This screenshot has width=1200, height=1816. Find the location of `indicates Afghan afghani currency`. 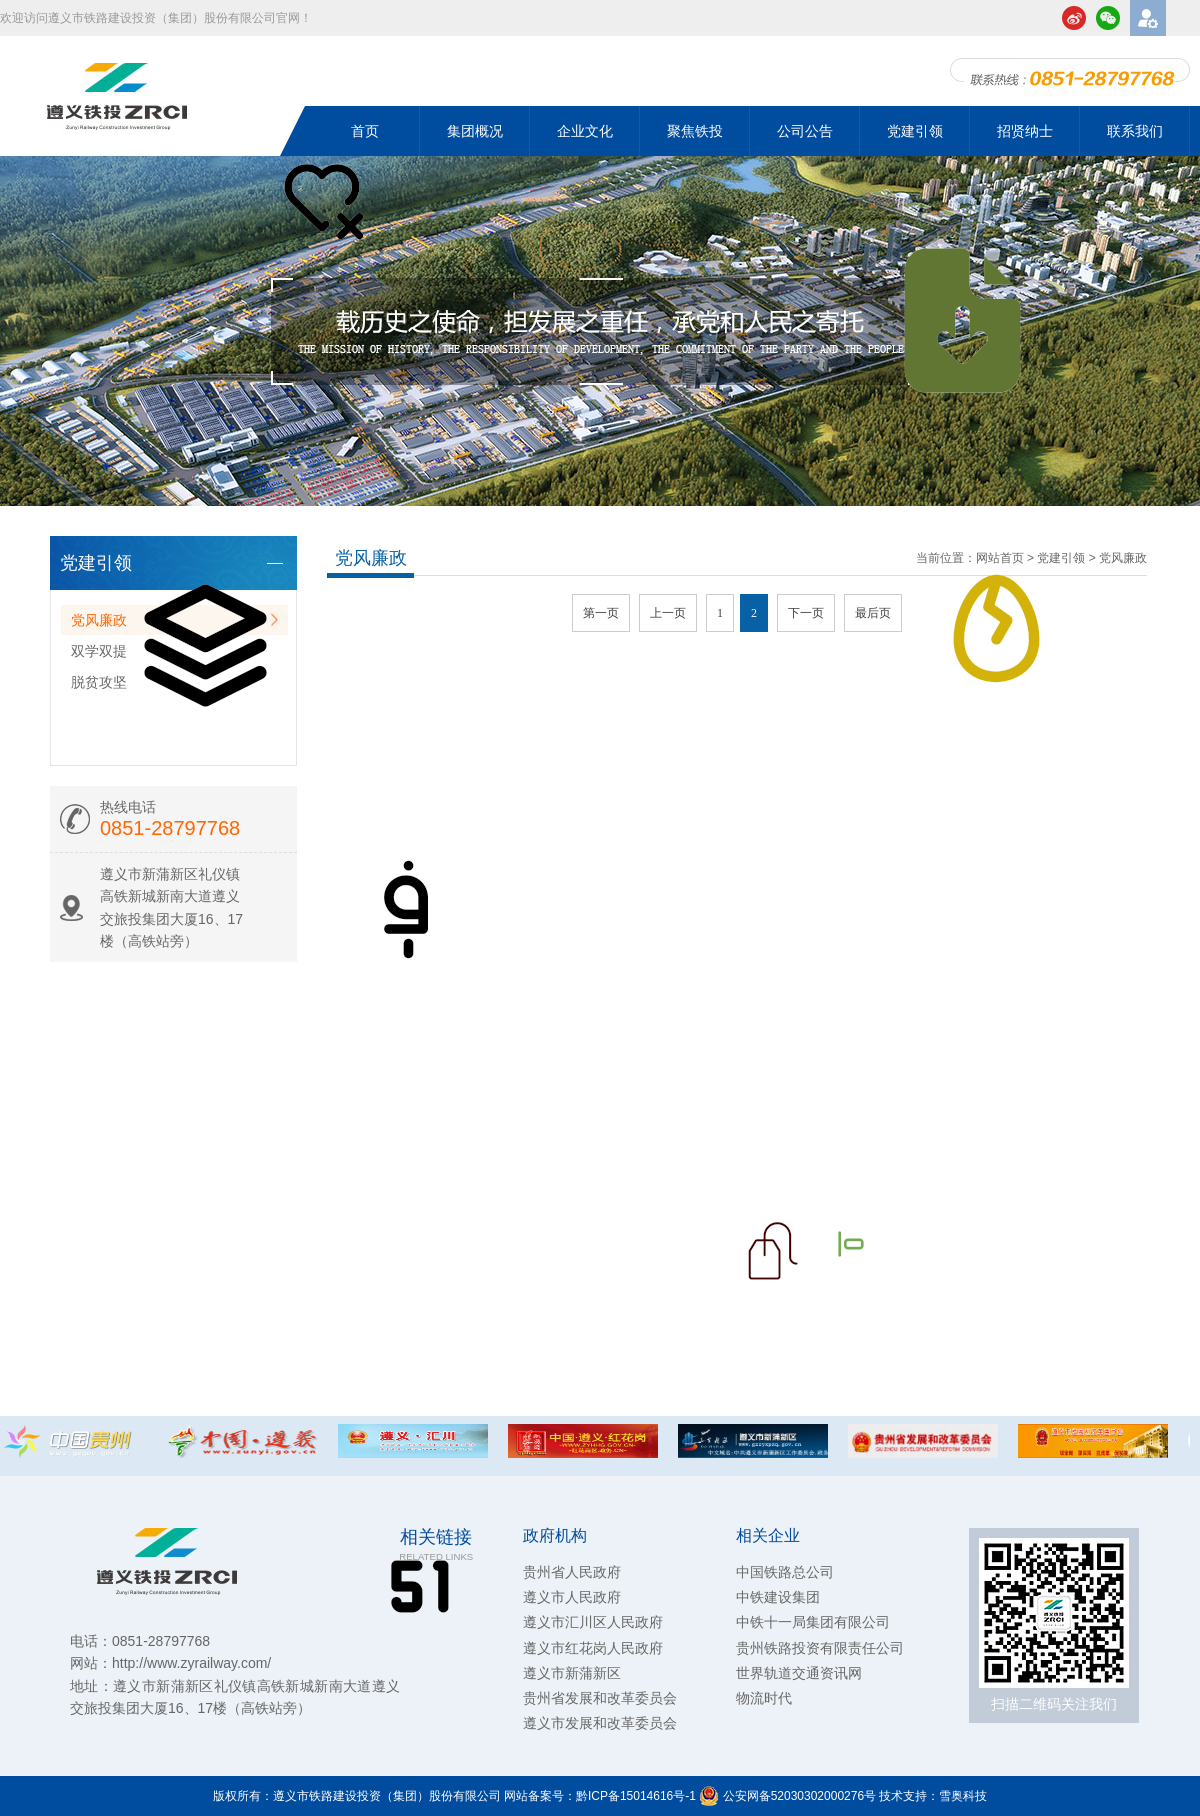

indicates Afghan afghani currency is located at coordinates (408, 909).